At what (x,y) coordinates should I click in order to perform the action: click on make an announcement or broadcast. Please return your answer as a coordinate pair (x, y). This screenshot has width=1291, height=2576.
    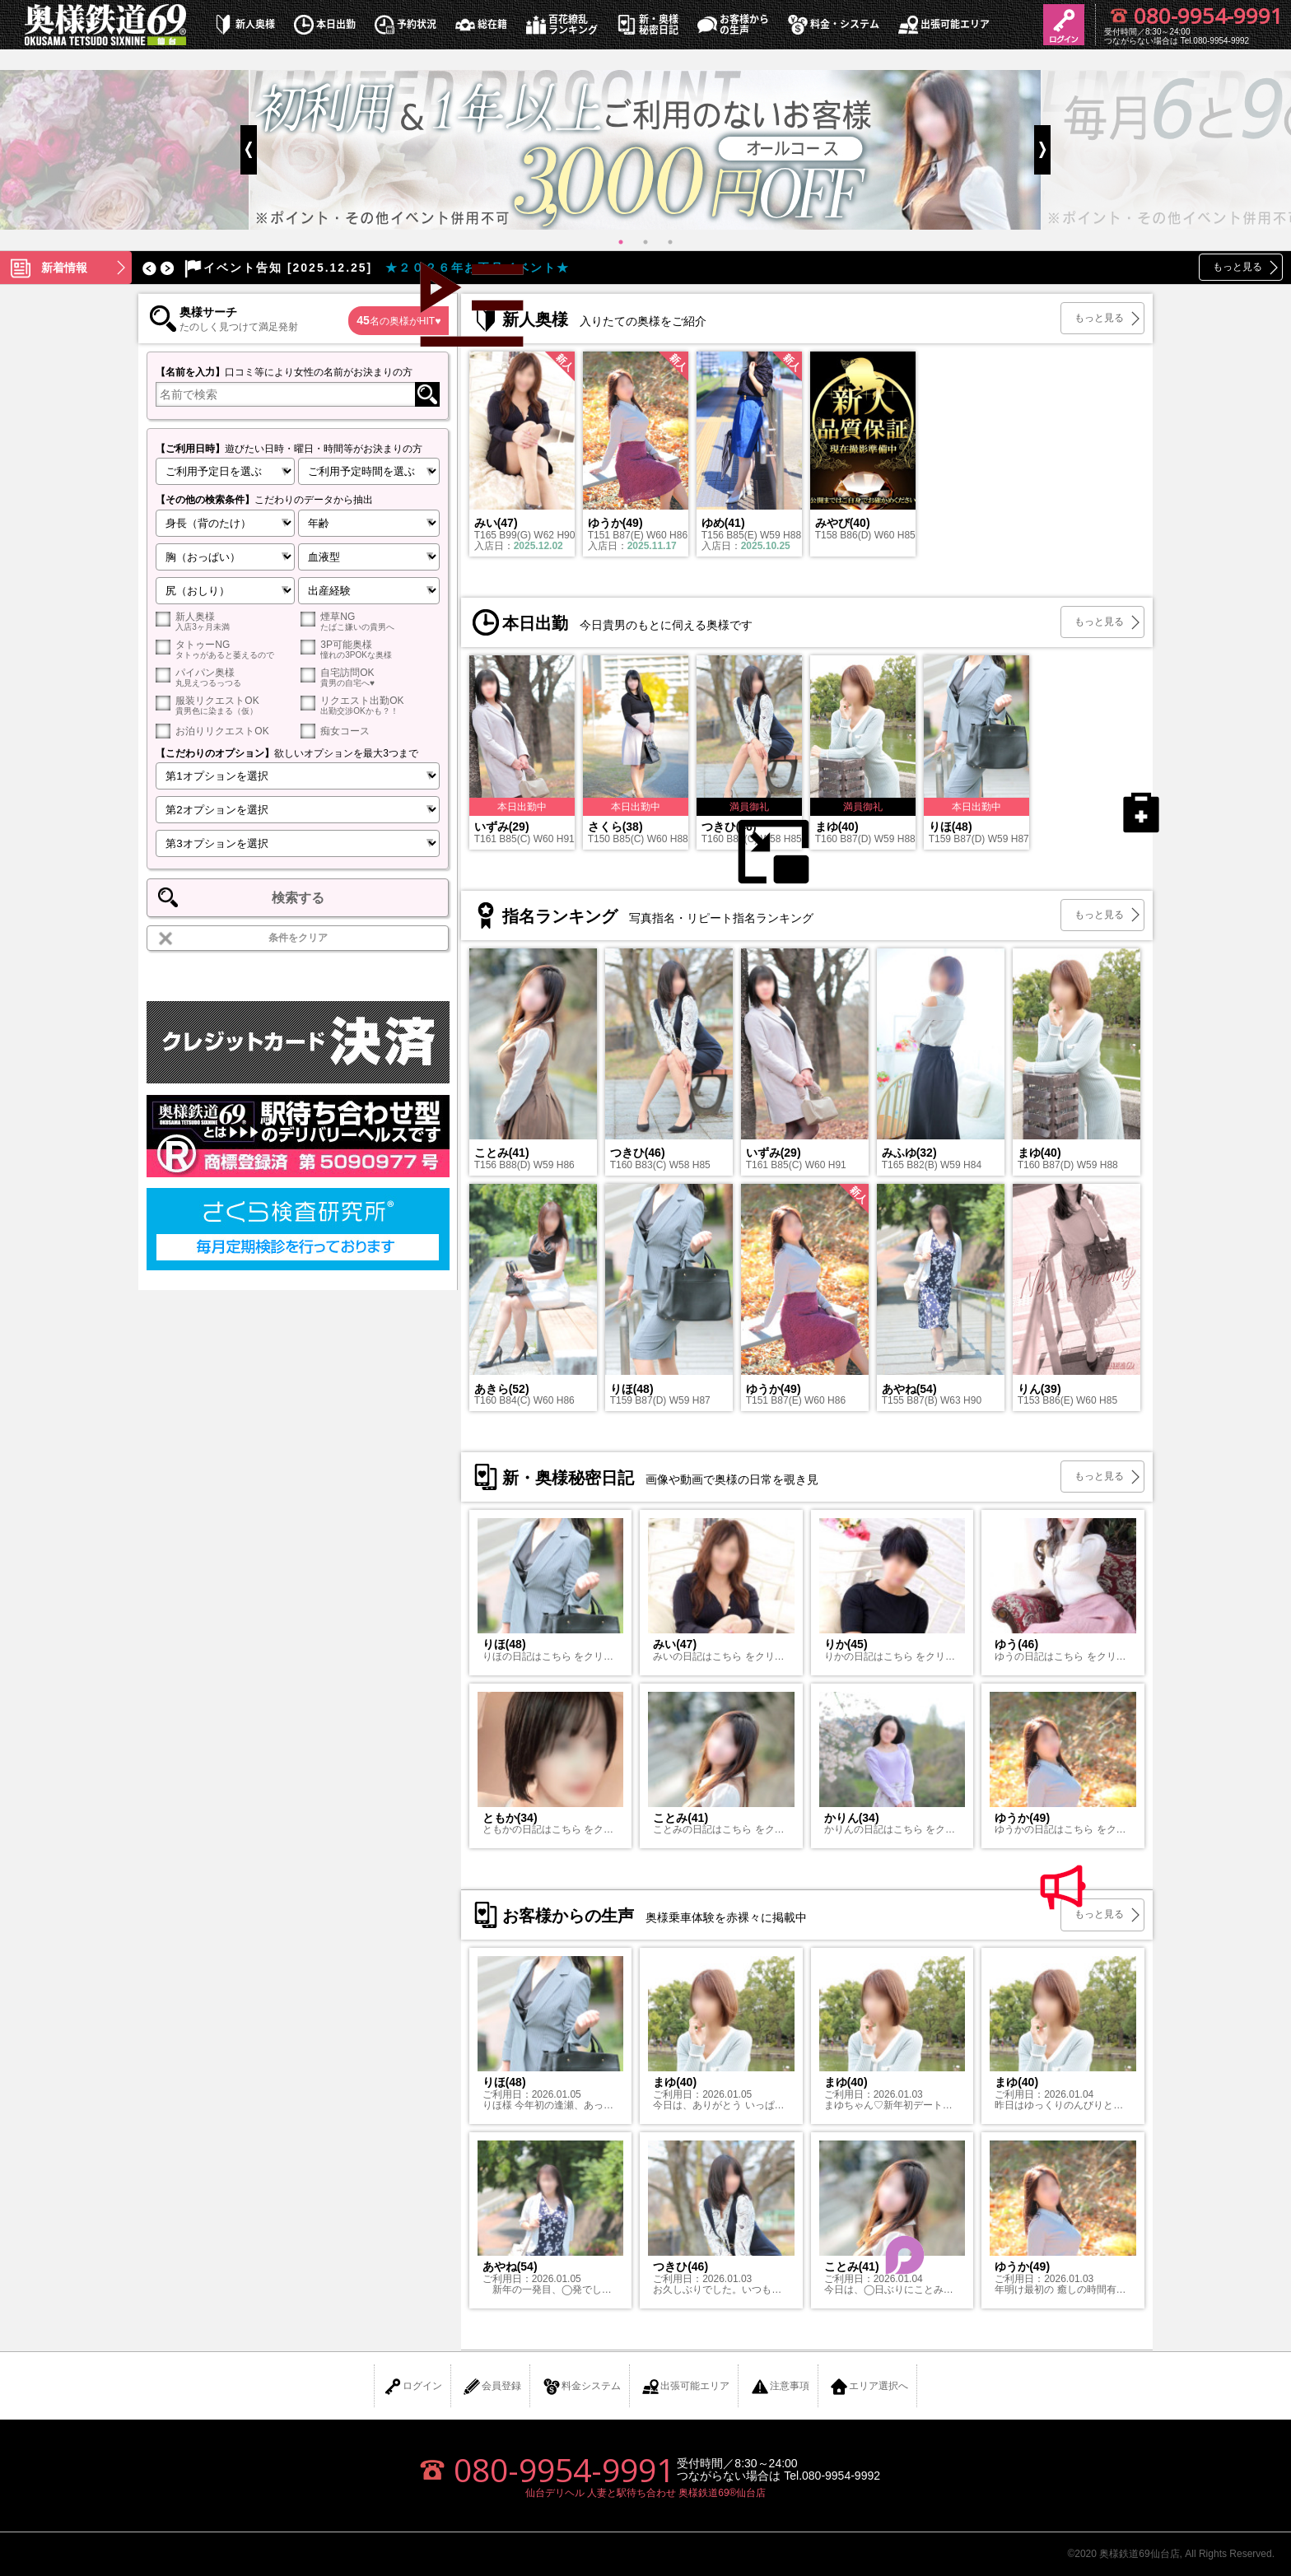
    Looking at the image, I should click on (1061, 1886).